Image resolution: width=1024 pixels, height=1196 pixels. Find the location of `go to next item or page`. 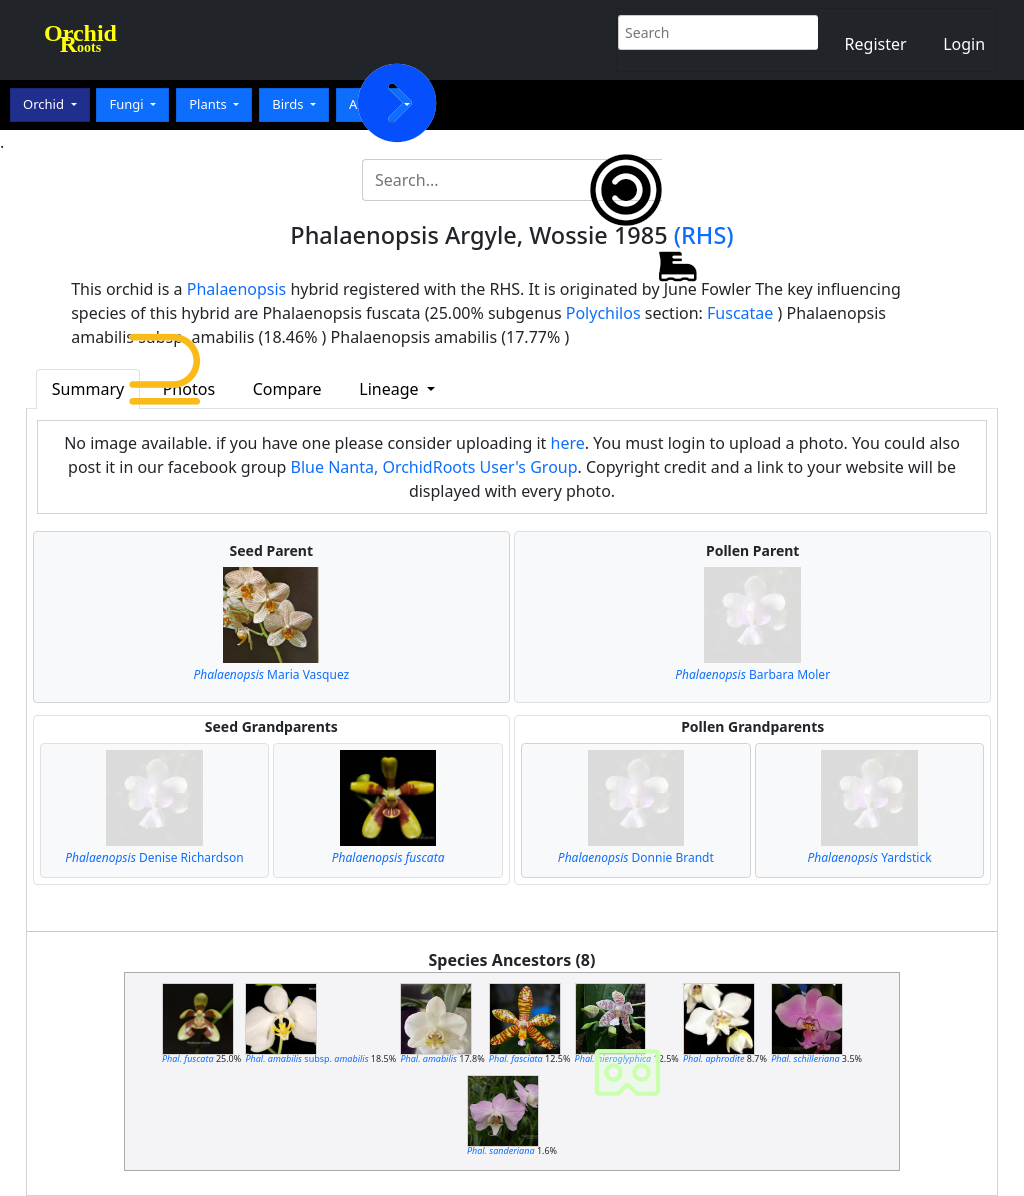

go to next item or page is located at coordinates (397, 103).